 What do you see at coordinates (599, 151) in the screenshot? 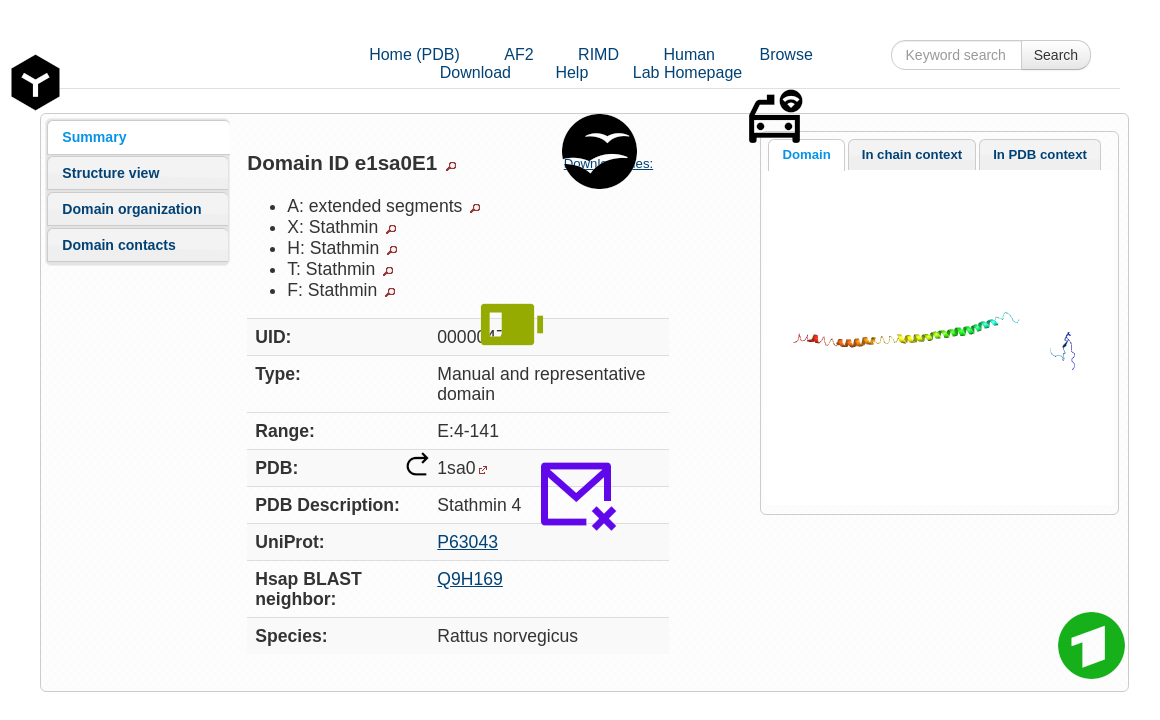
I see `open apache openoffice application` at bounding box center [599, 151].